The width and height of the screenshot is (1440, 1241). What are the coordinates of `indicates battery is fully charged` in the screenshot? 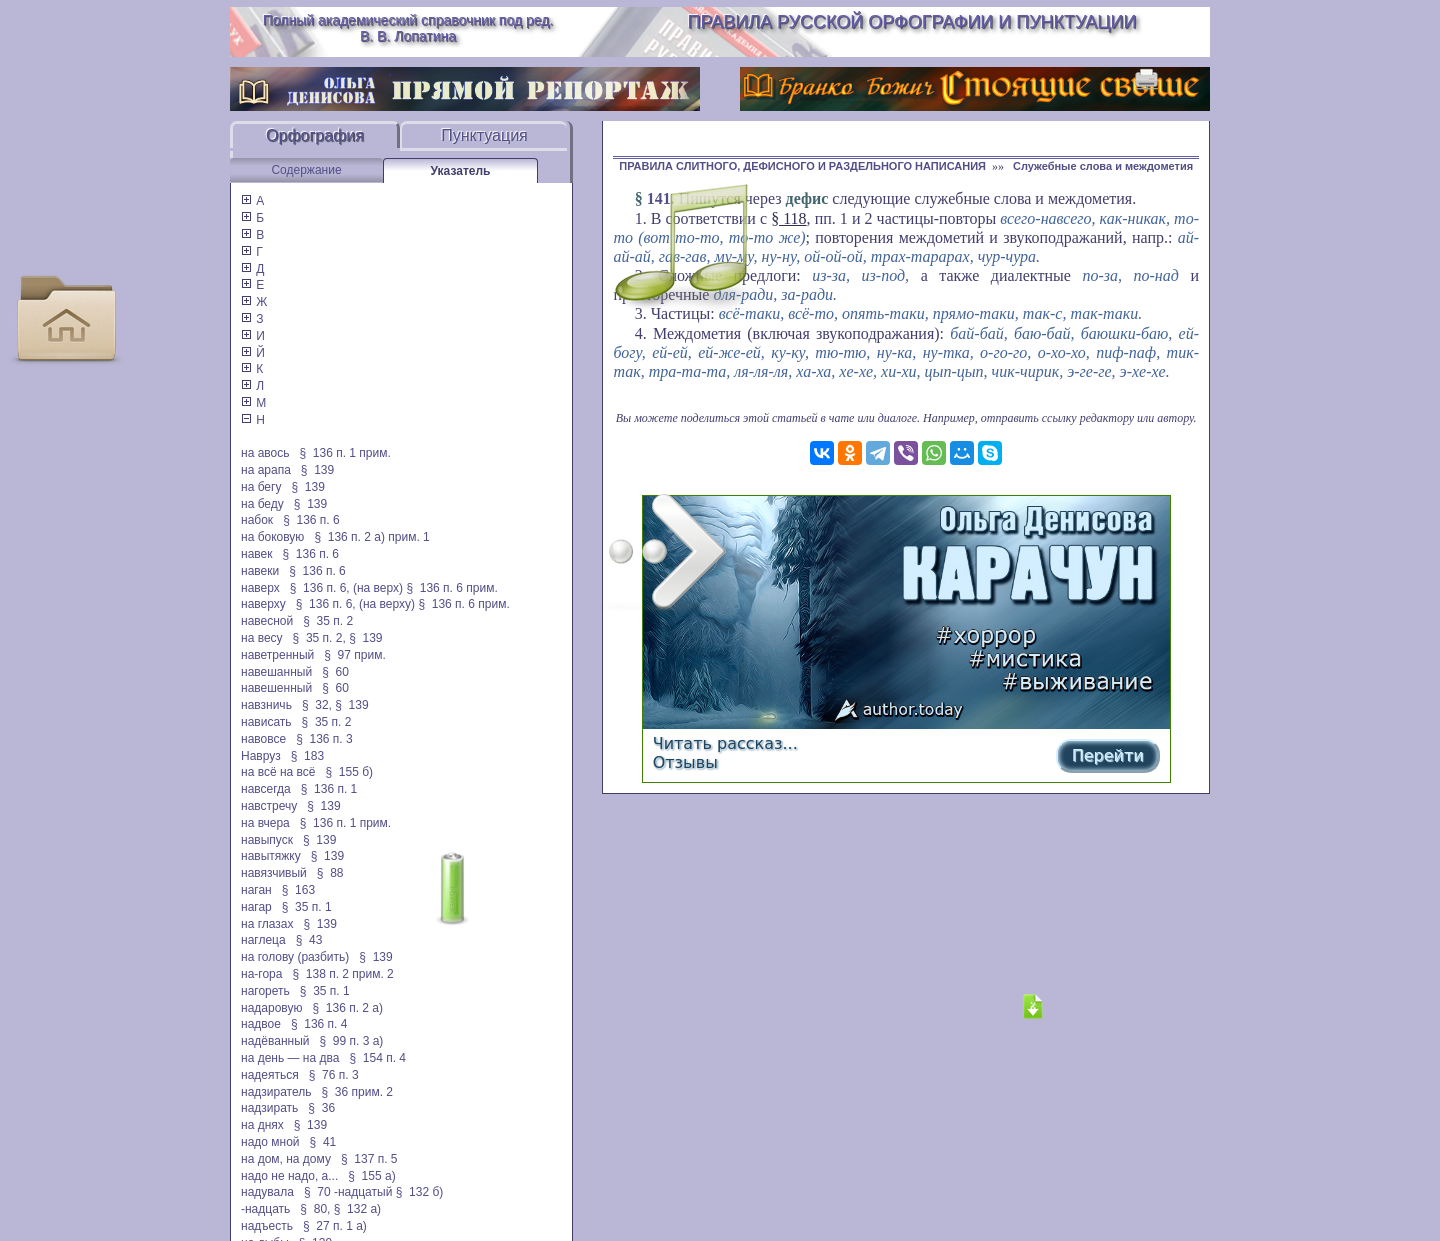 It's located at (452, 889).